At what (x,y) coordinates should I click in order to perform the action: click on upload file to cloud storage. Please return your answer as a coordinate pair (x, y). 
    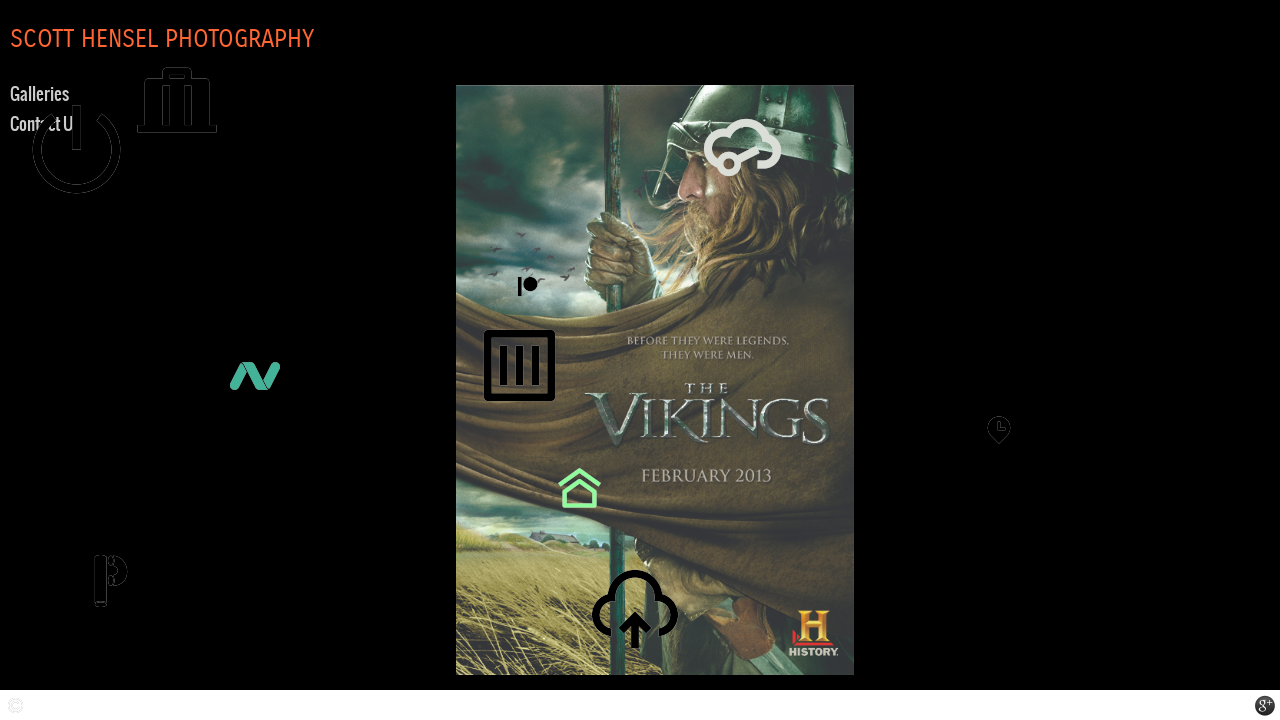
    Looking at the image, I should click on (635, 609).